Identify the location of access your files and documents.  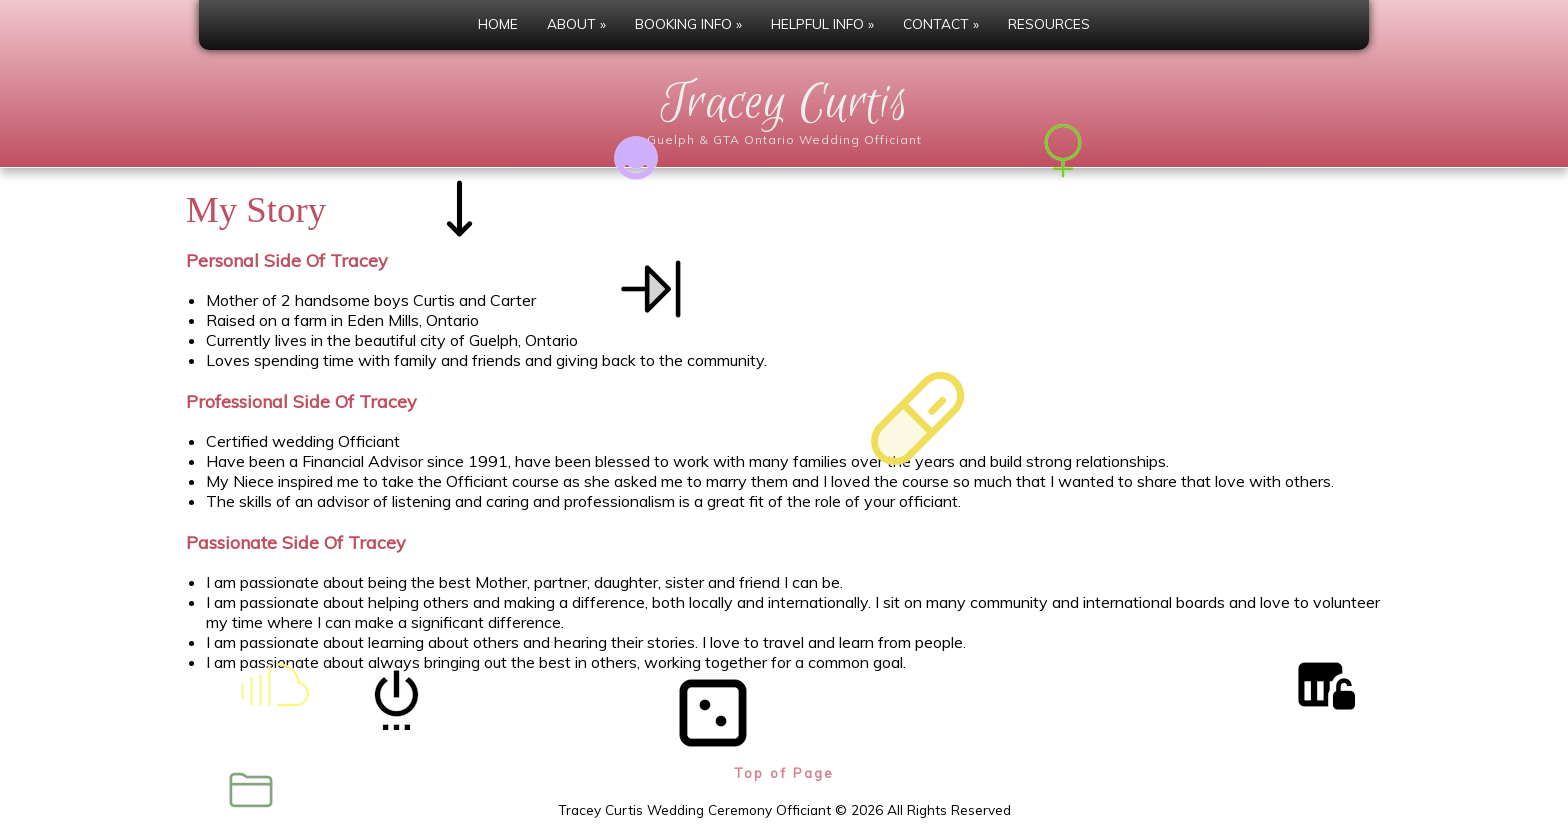
(251, 790).